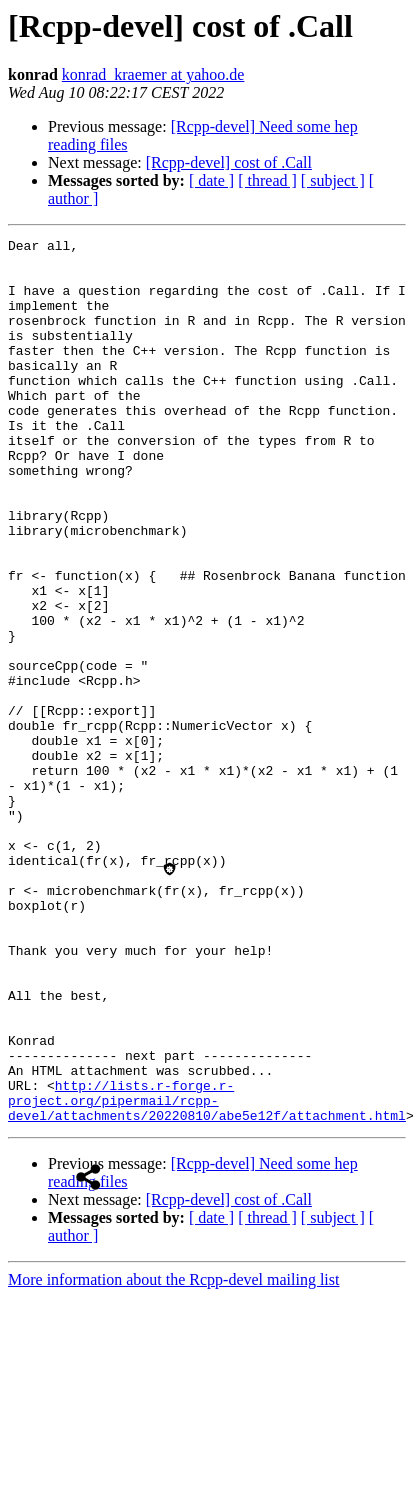  What do you see at coordinates (89, 1177) in the screenshot?
I see `share content with others` at bounding box center [89, 1177].